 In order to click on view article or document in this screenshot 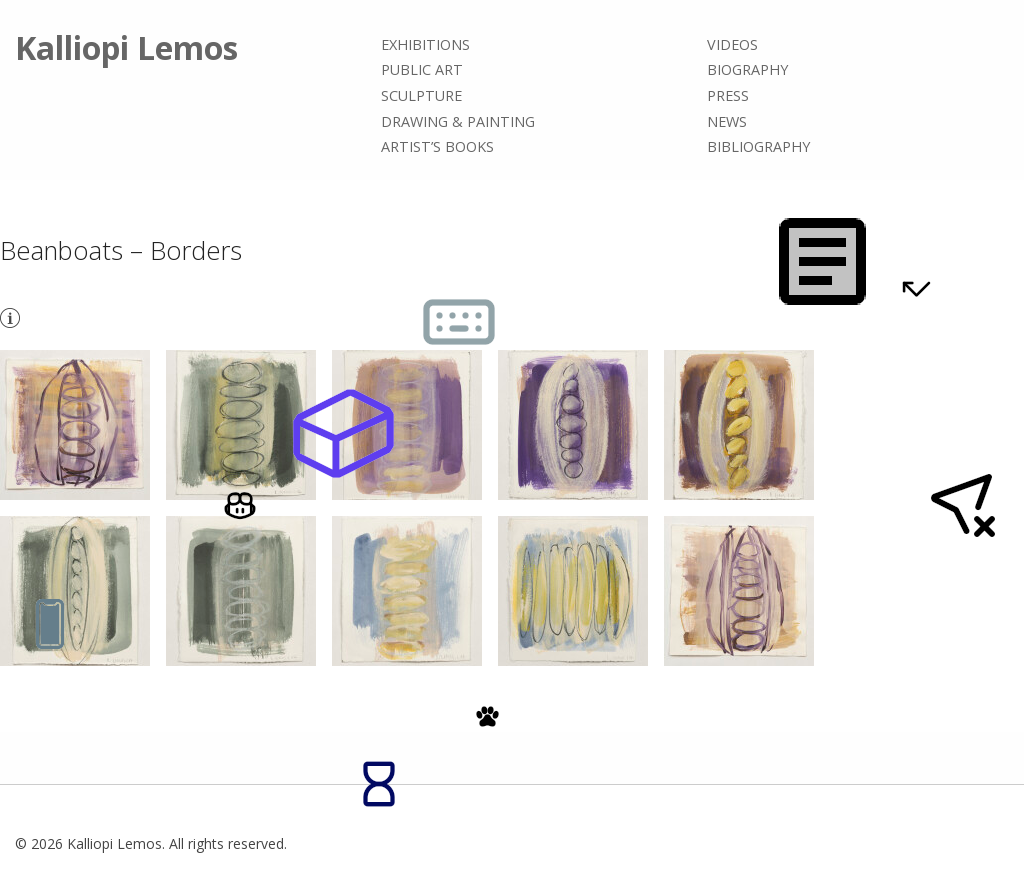, I will do `click(822, 261)`.